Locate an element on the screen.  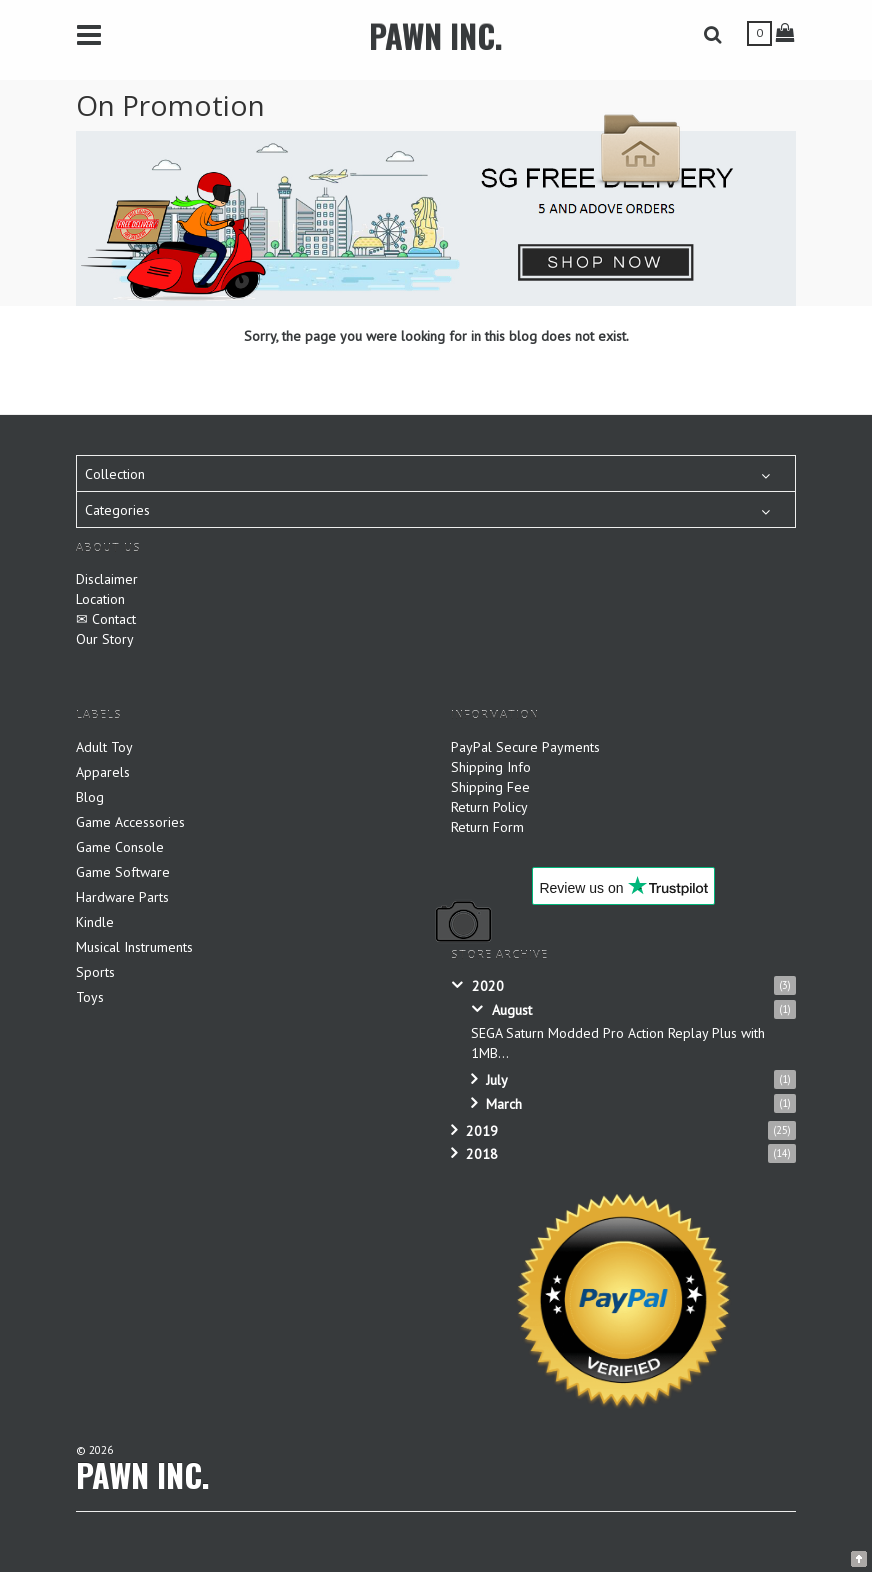
access your home folder is located at coordinates (640, 152).